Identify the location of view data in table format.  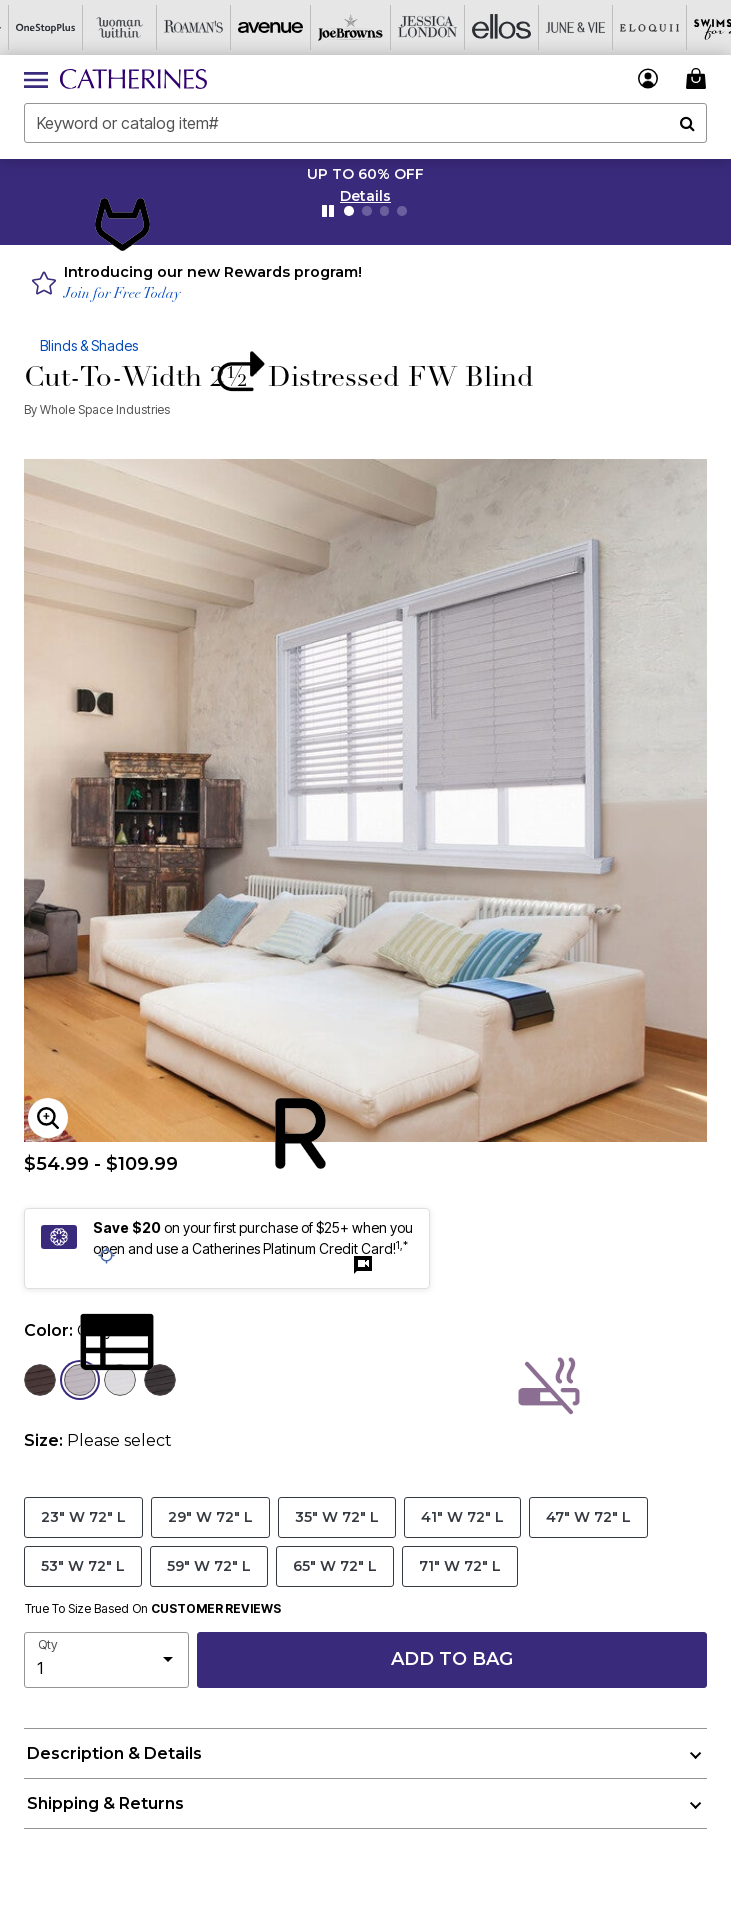
(117, 1342).